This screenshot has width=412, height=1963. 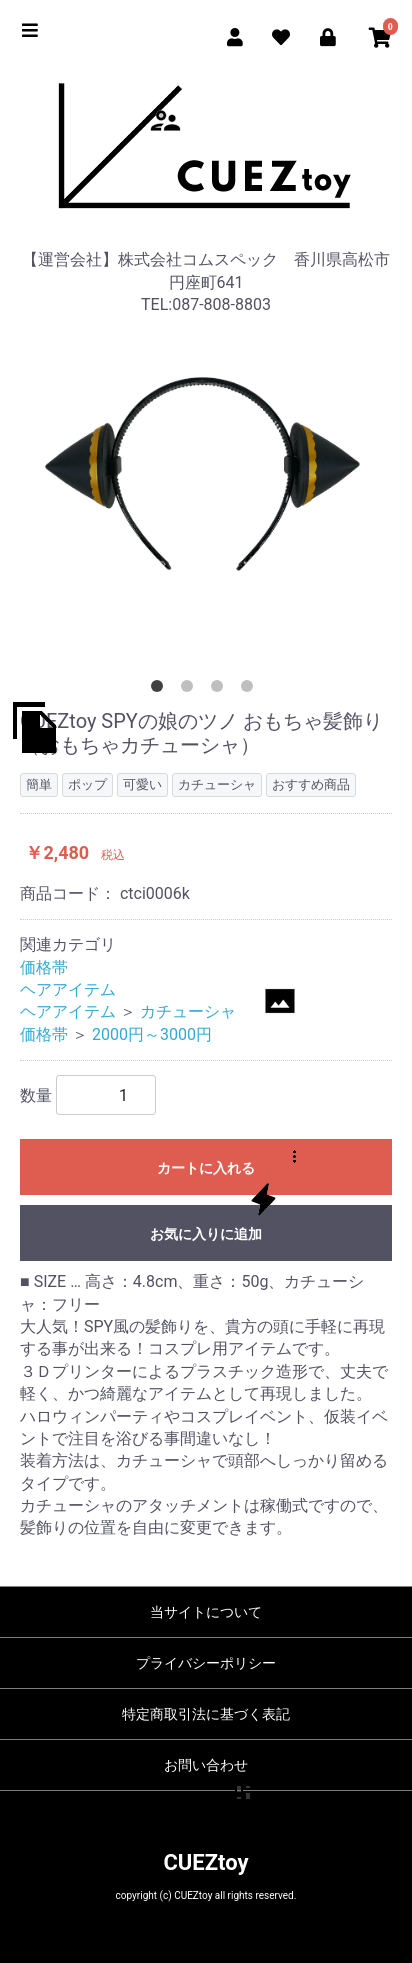 What do you see at coordinates (243, 1792) in the screenshot?
I see `access your dashboard overview` at bounding box center [243, 1792].